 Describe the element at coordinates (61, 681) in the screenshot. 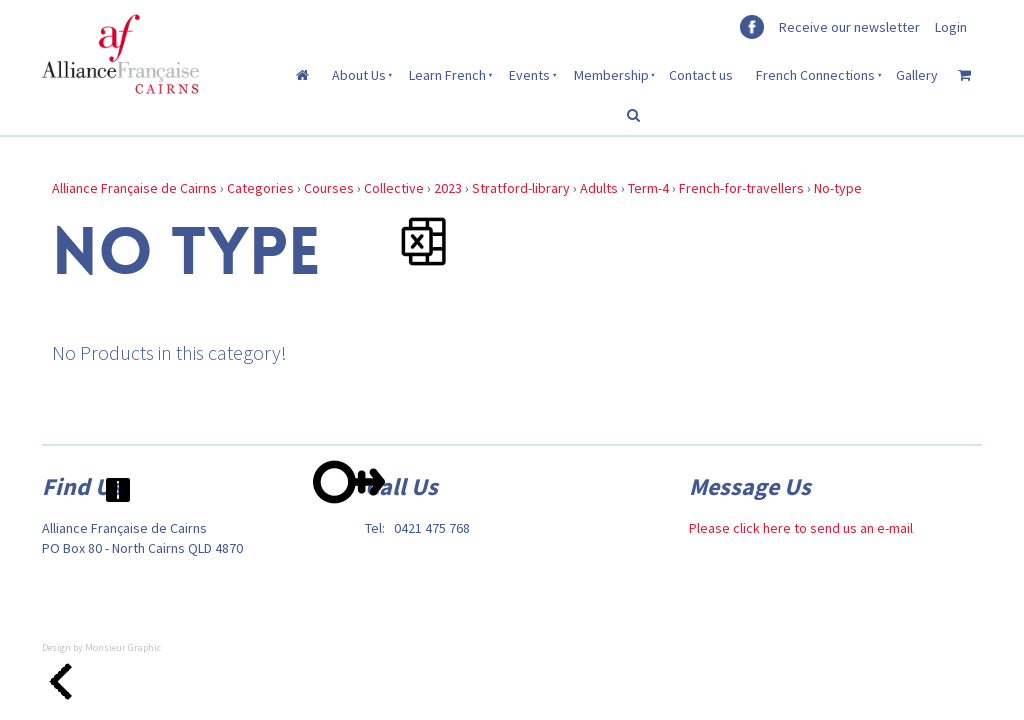

I see `go back to the previous screen` at that location.